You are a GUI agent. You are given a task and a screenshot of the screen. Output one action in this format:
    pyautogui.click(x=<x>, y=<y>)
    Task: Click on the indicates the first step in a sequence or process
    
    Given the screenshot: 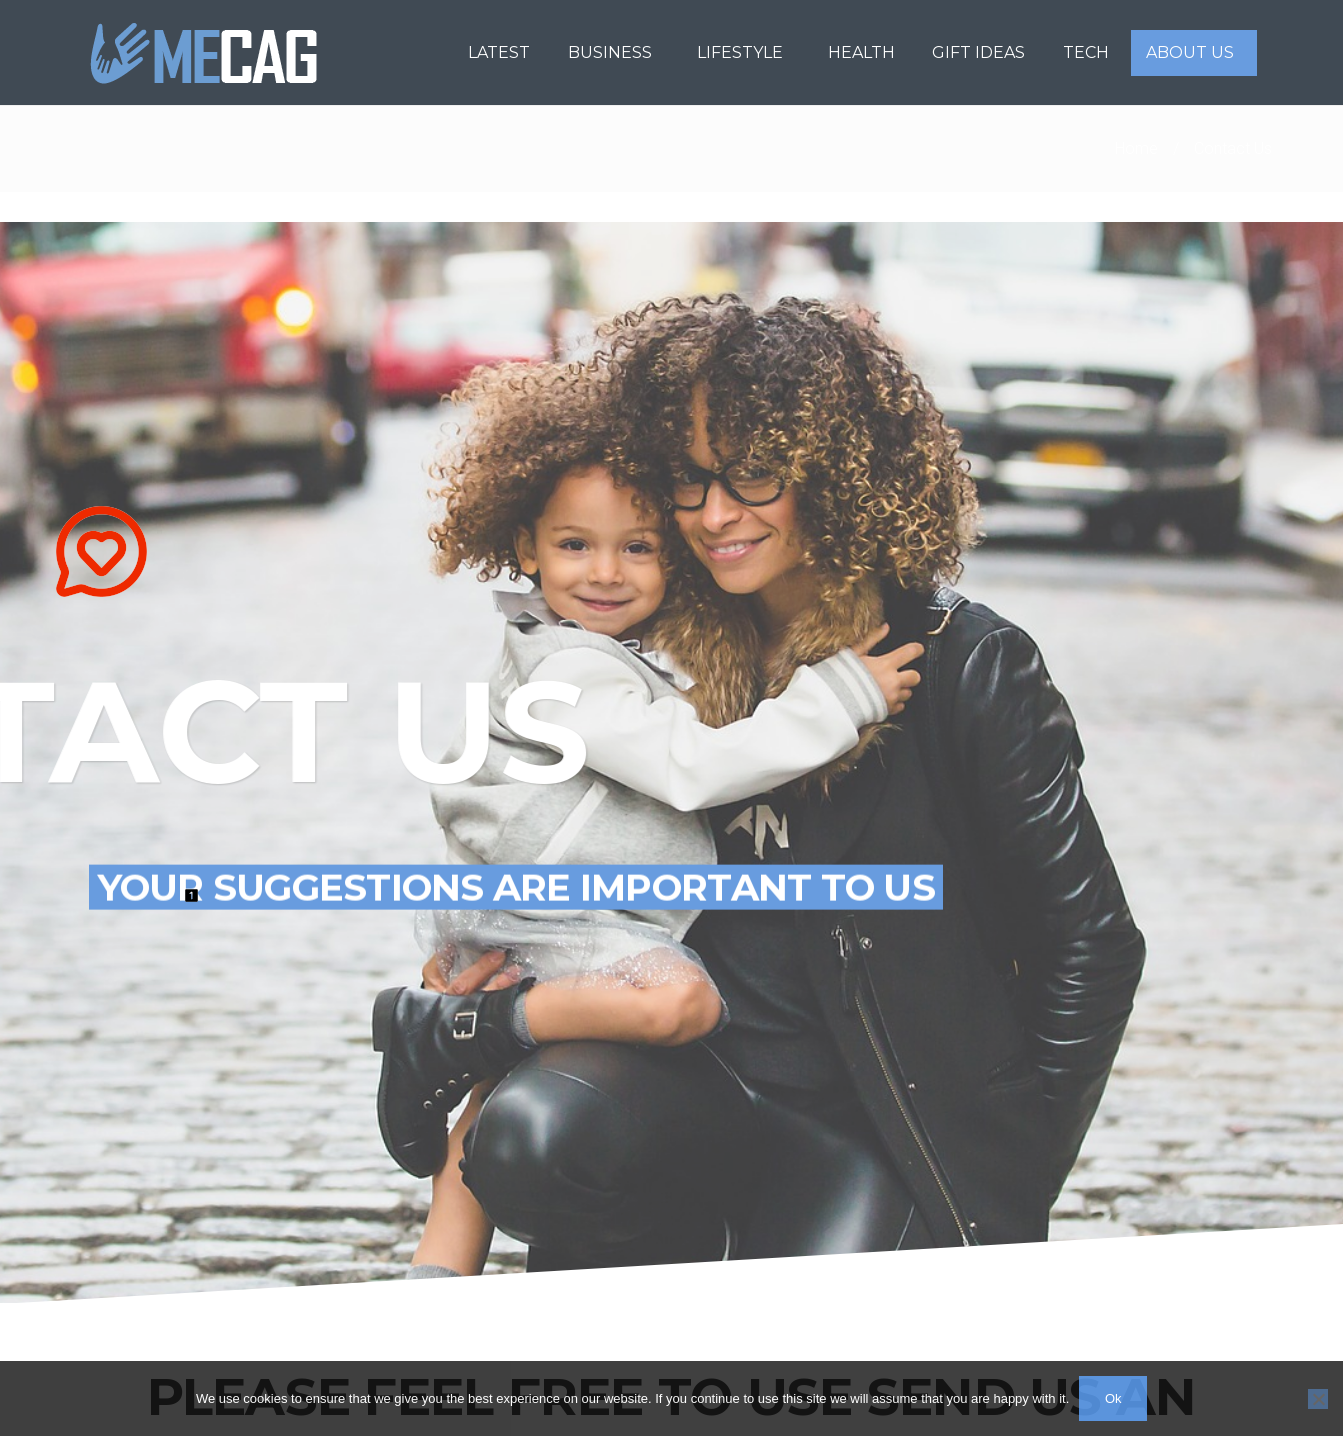 What is the action you would take?
    pyautogui.click(x=191, y=895)
    